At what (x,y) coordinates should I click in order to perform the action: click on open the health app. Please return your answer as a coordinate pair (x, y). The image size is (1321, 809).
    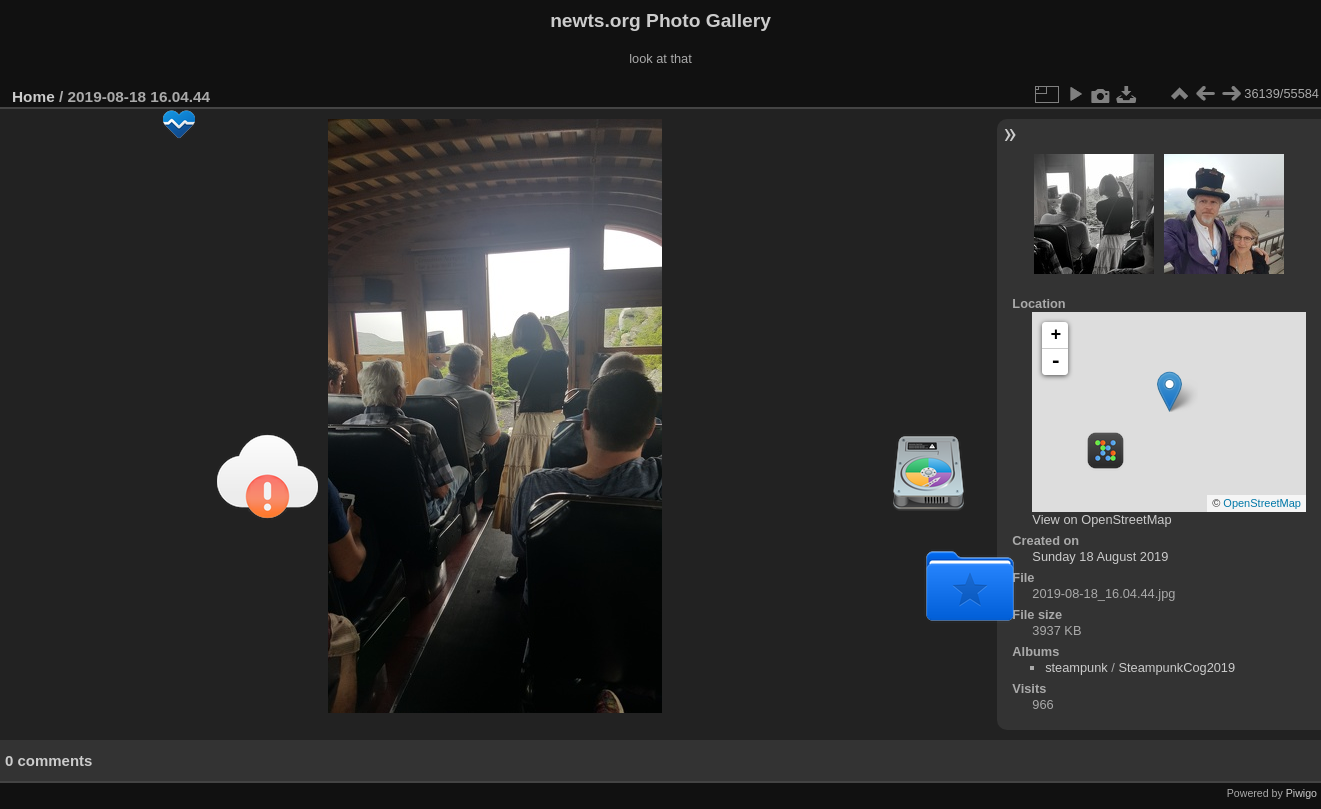
    Looking at the image, I should click on (179, 124).